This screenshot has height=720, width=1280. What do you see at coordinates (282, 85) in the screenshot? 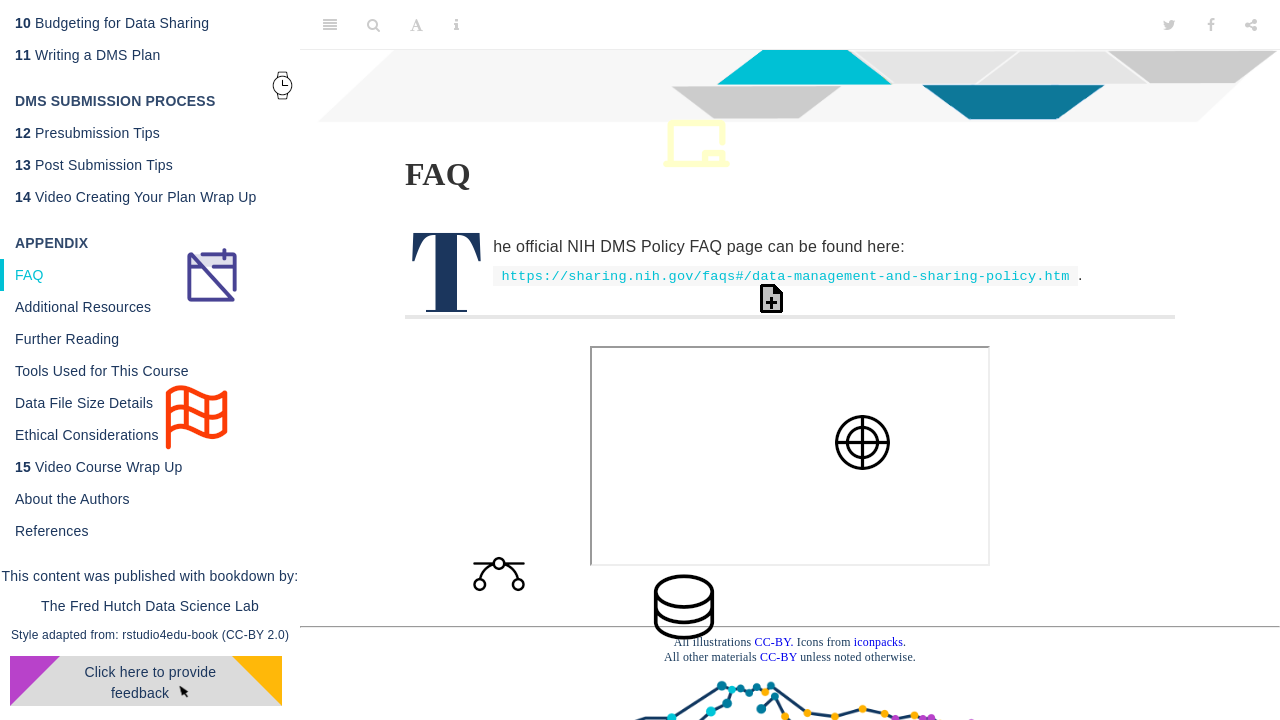
I see `view watch or wearable device settings` at bounding box center [282, 85].